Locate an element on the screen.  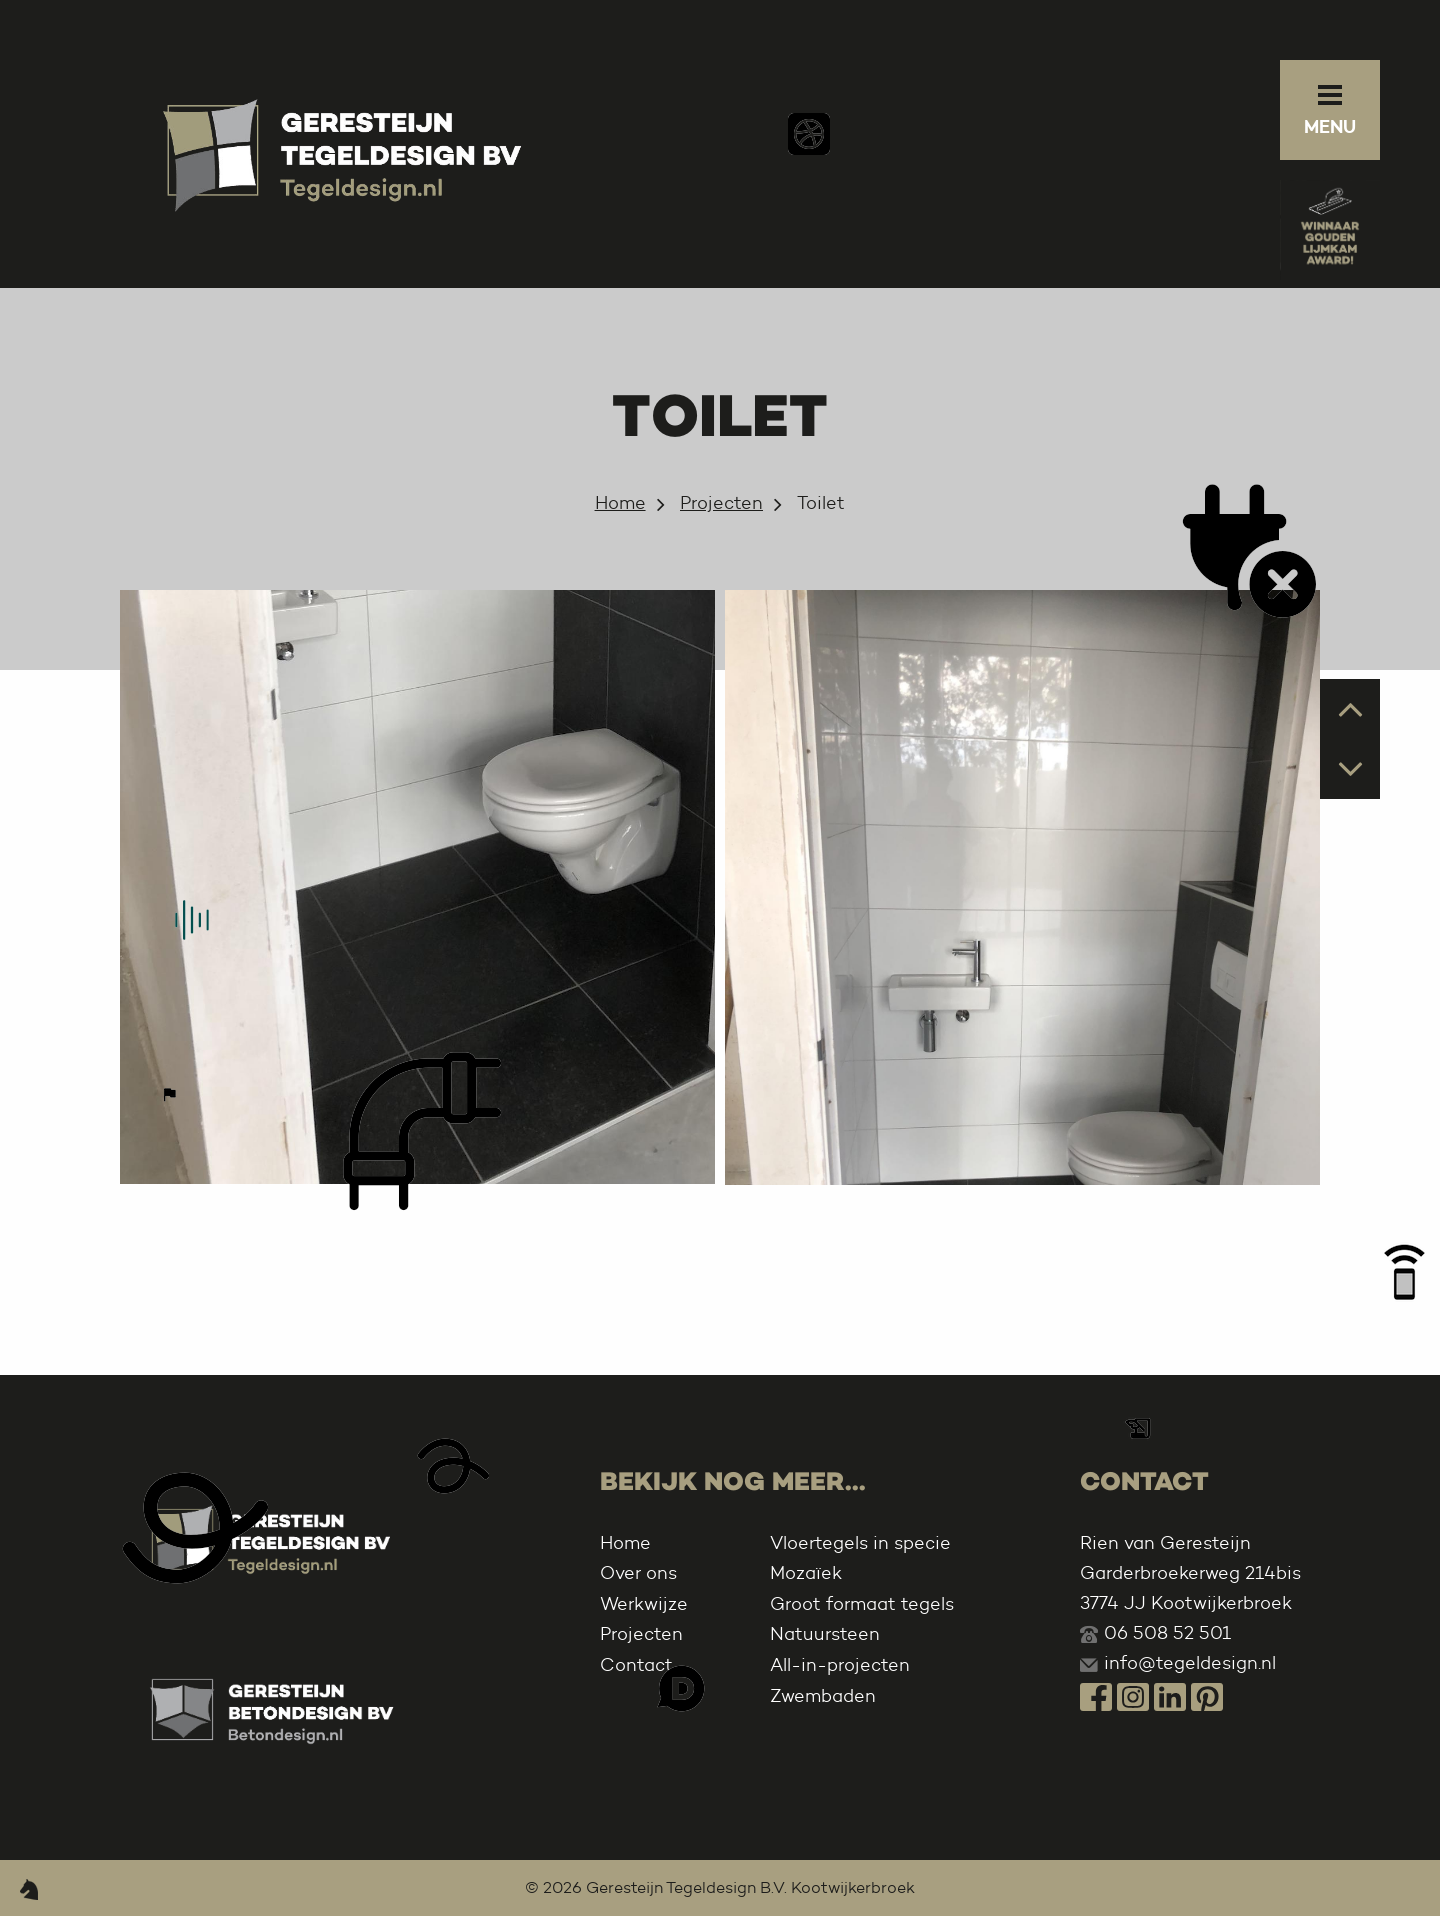
view document history or revisions is located at coordinates (1138, 1428).